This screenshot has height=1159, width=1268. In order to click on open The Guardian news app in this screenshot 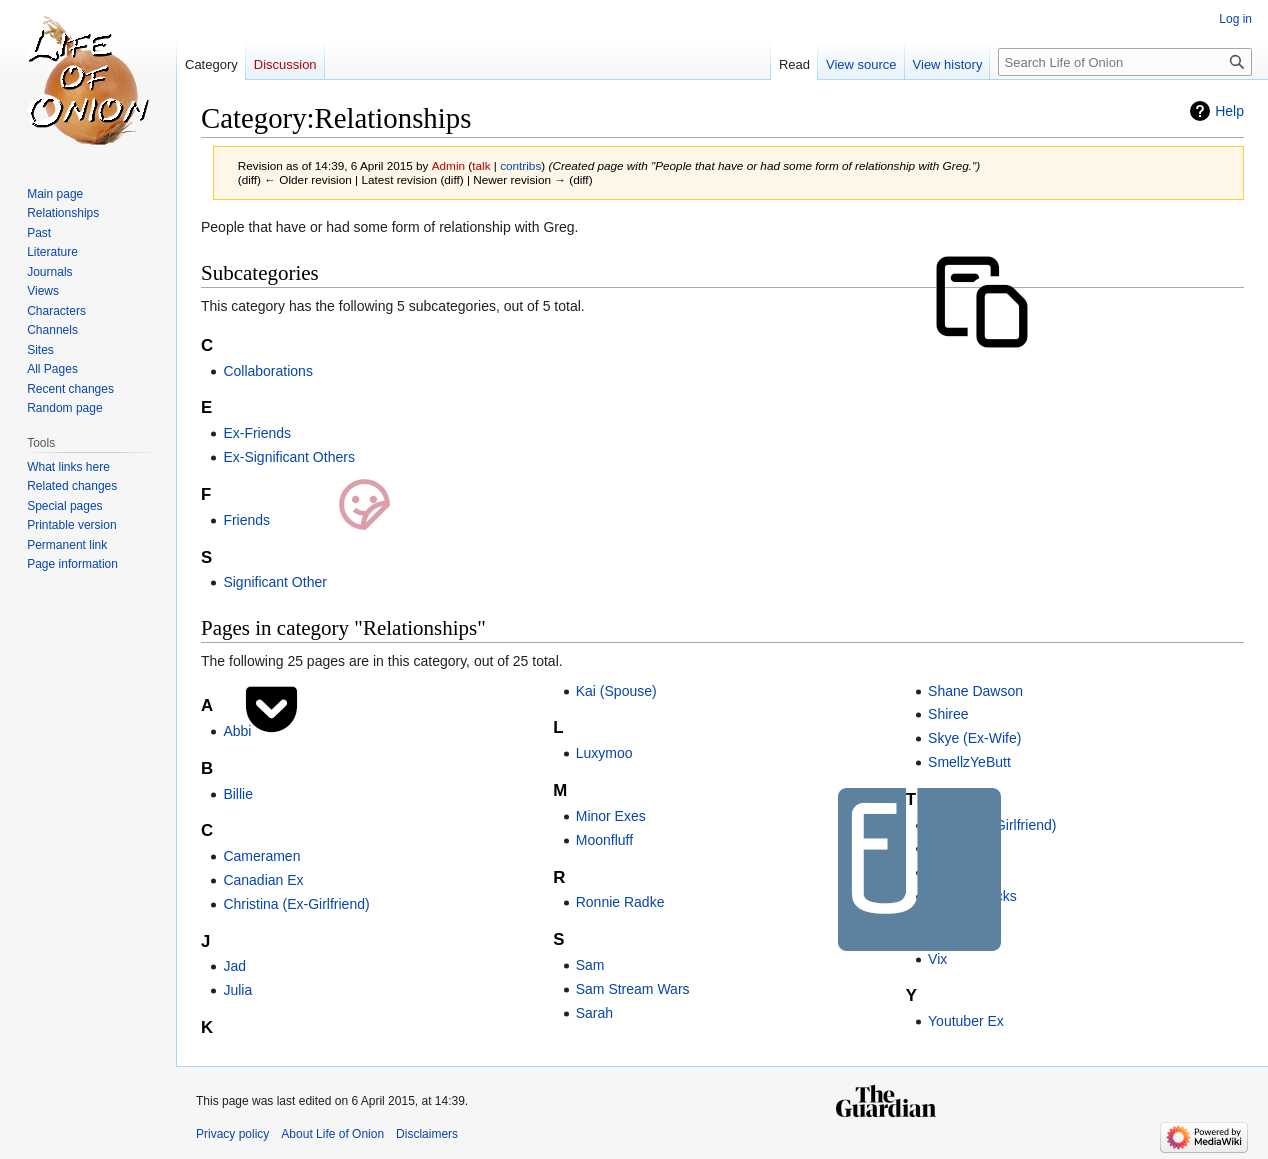, I will do `click(886, 1101)`.